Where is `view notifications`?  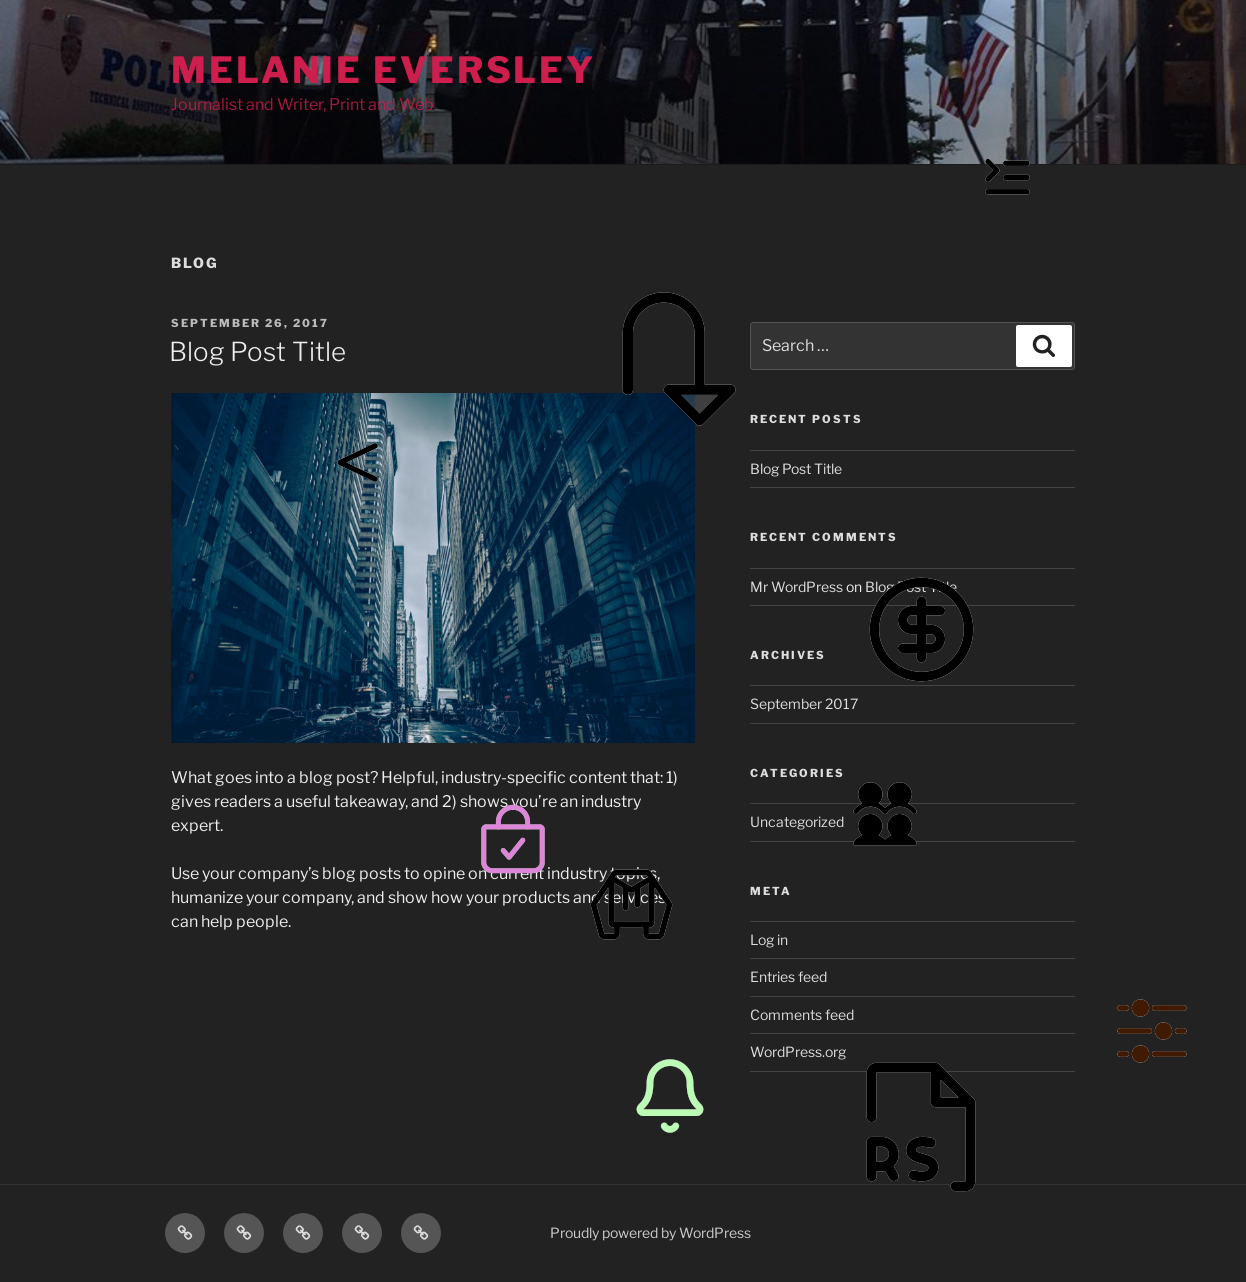 view notifications is located at coordinates (670, 1096).